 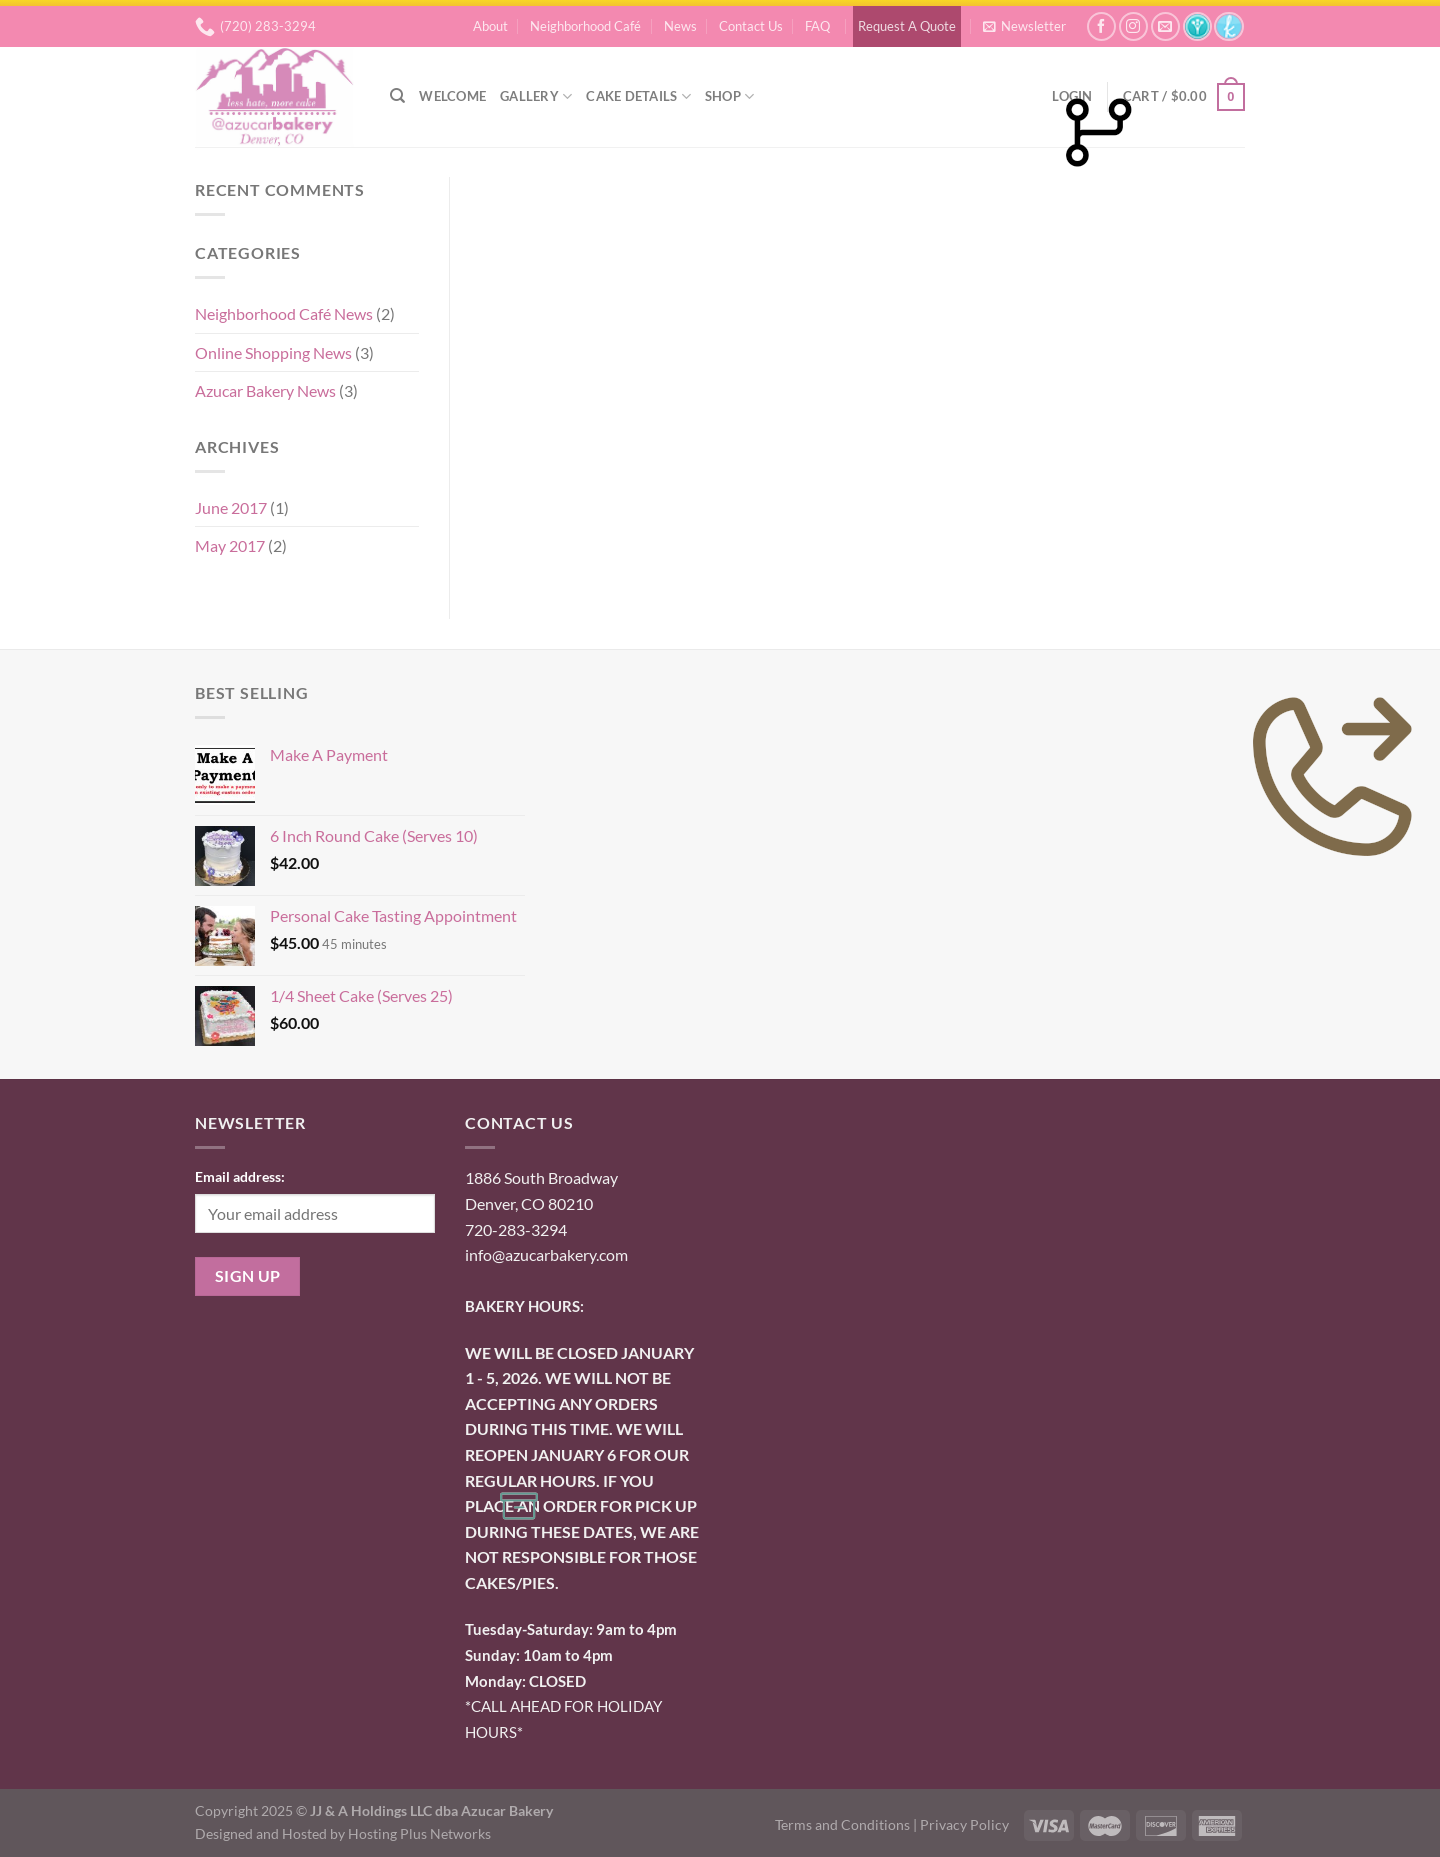 What do you see at coordinates (1094, 132) in the screenshot?
I see `view repository branches` at bounding box center [1094, 132].